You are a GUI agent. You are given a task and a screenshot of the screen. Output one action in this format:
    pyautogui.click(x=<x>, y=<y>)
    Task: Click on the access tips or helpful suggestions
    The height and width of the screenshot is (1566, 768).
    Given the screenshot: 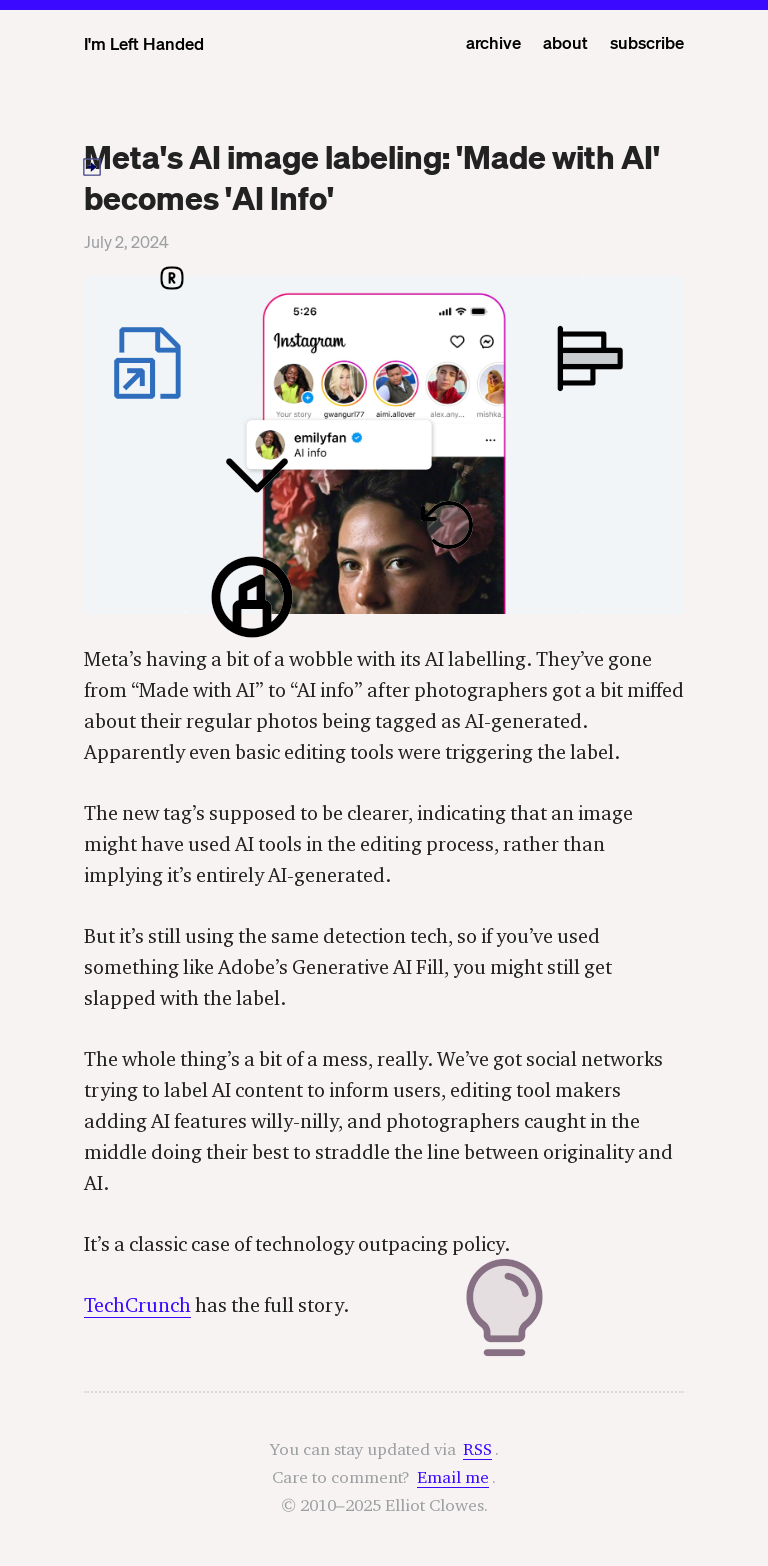 What is the action you would take?
    pyautogui.click(x=504, y=1307)
    